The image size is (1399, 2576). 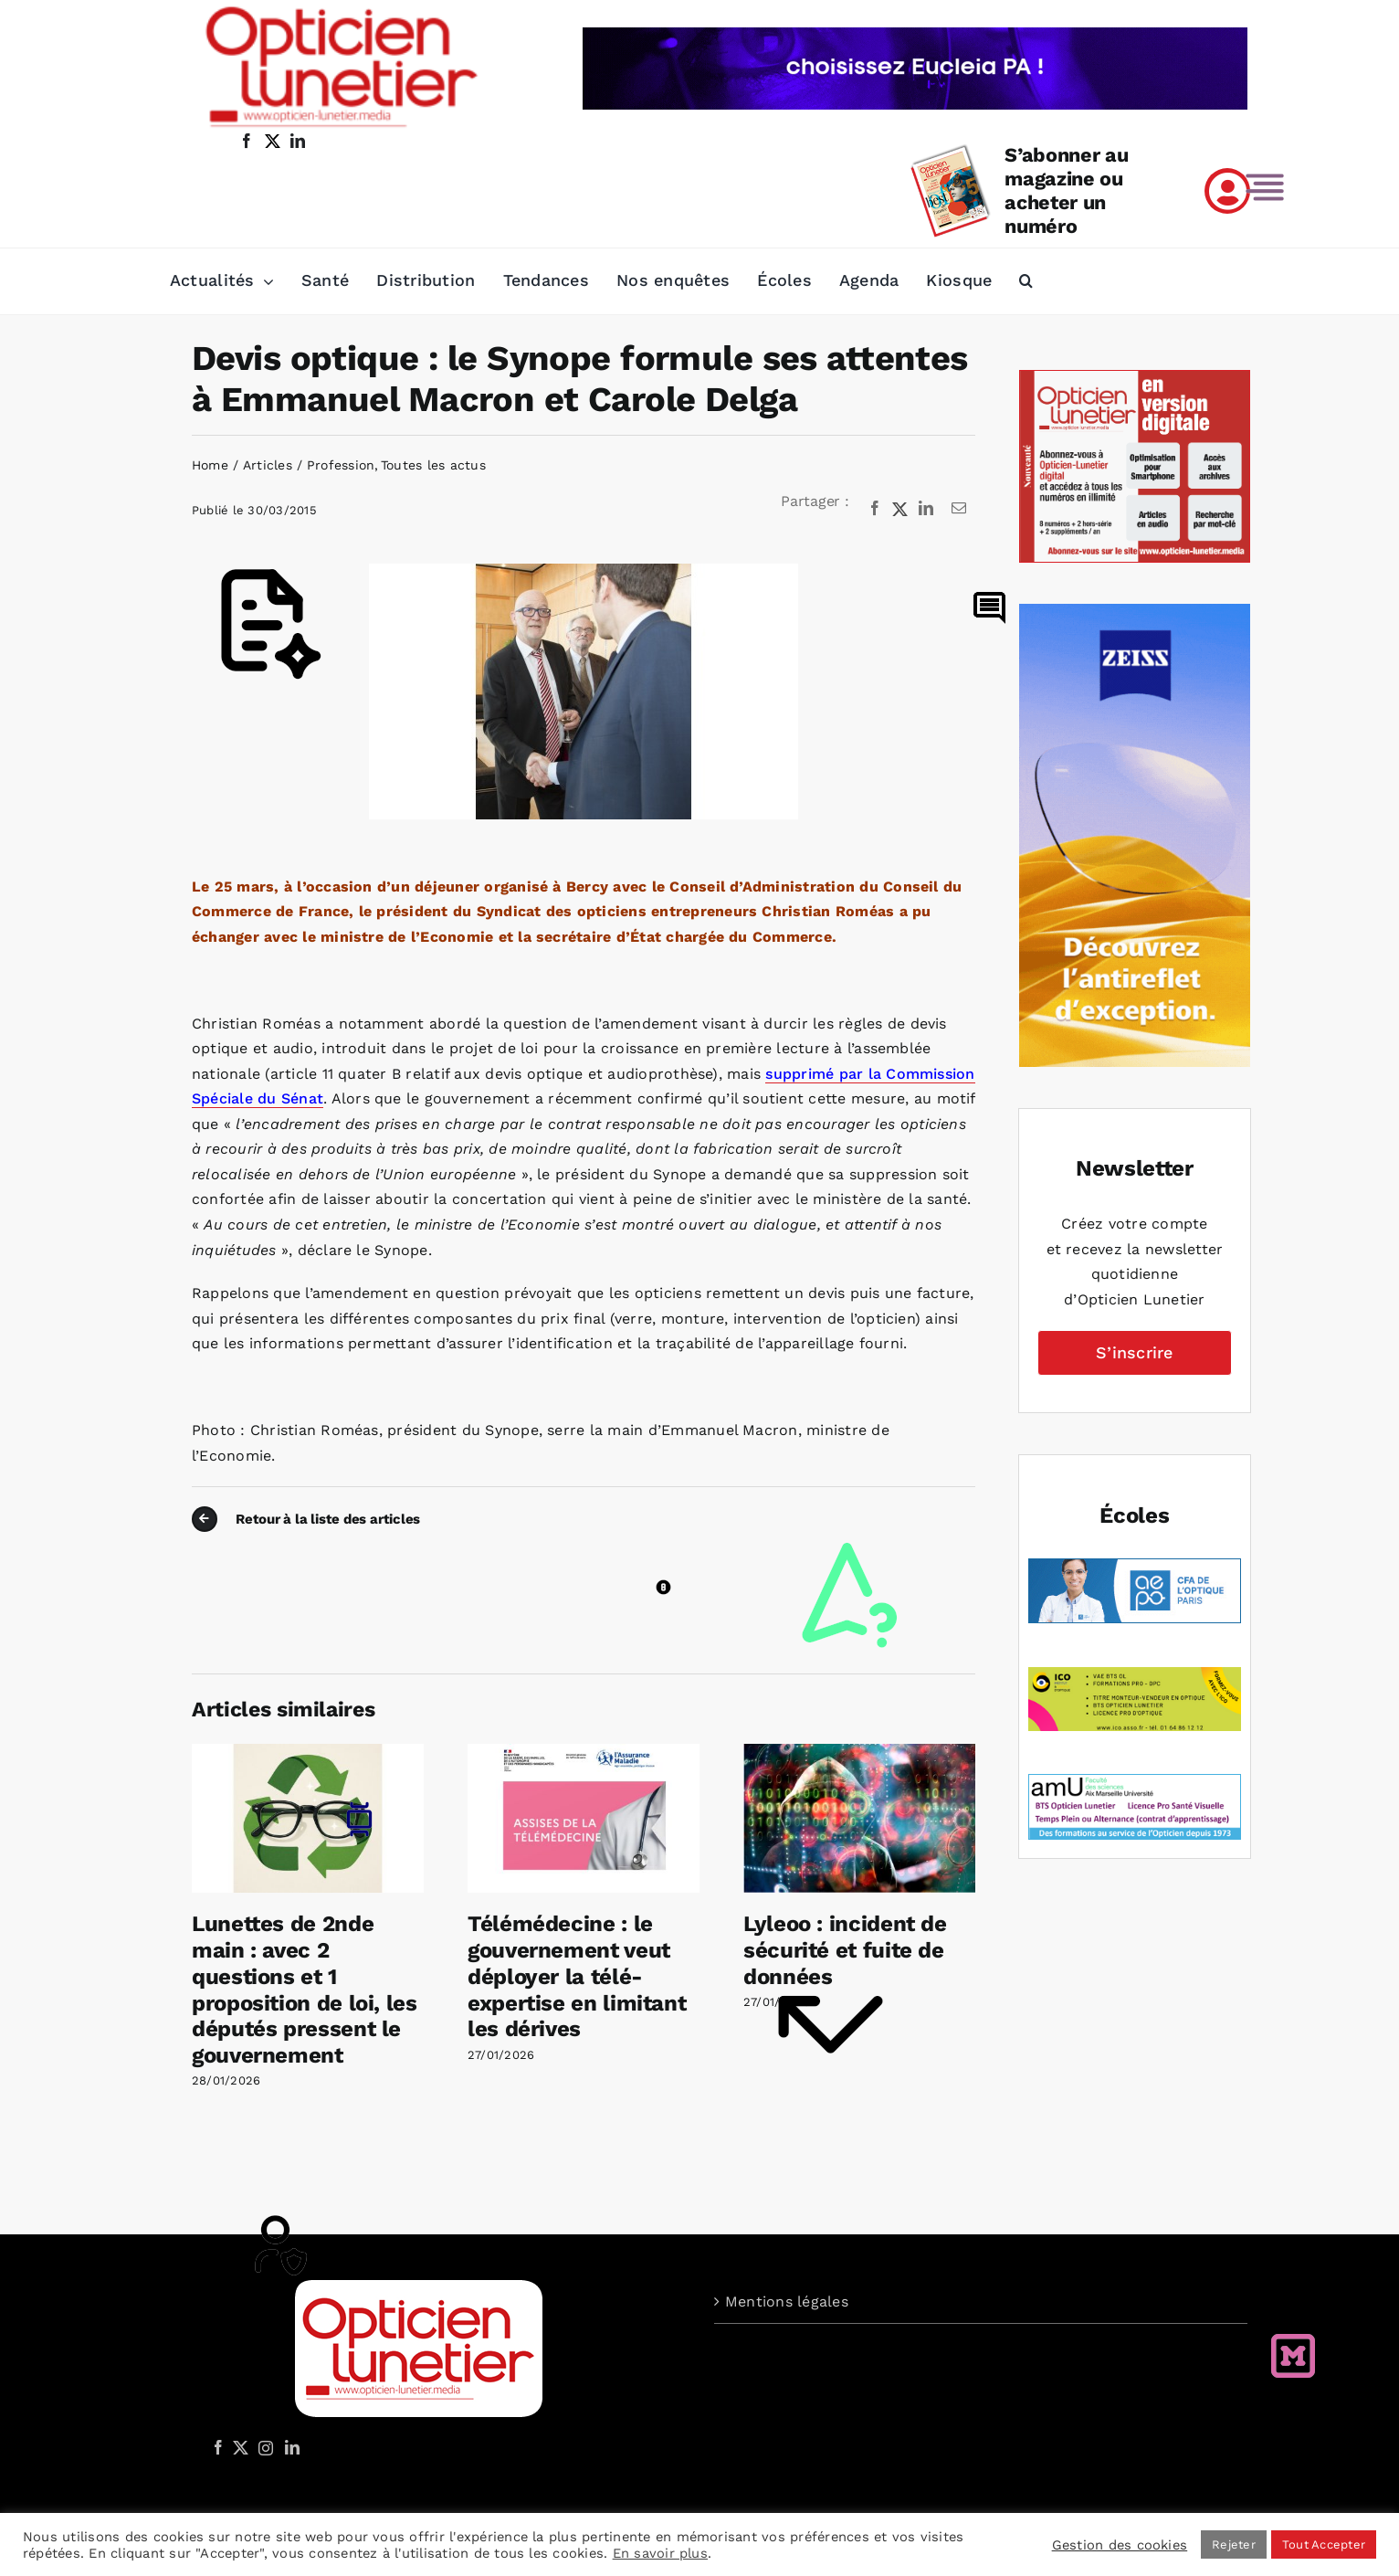 I want to click on align text to the right, so click(x=1265, y=187).